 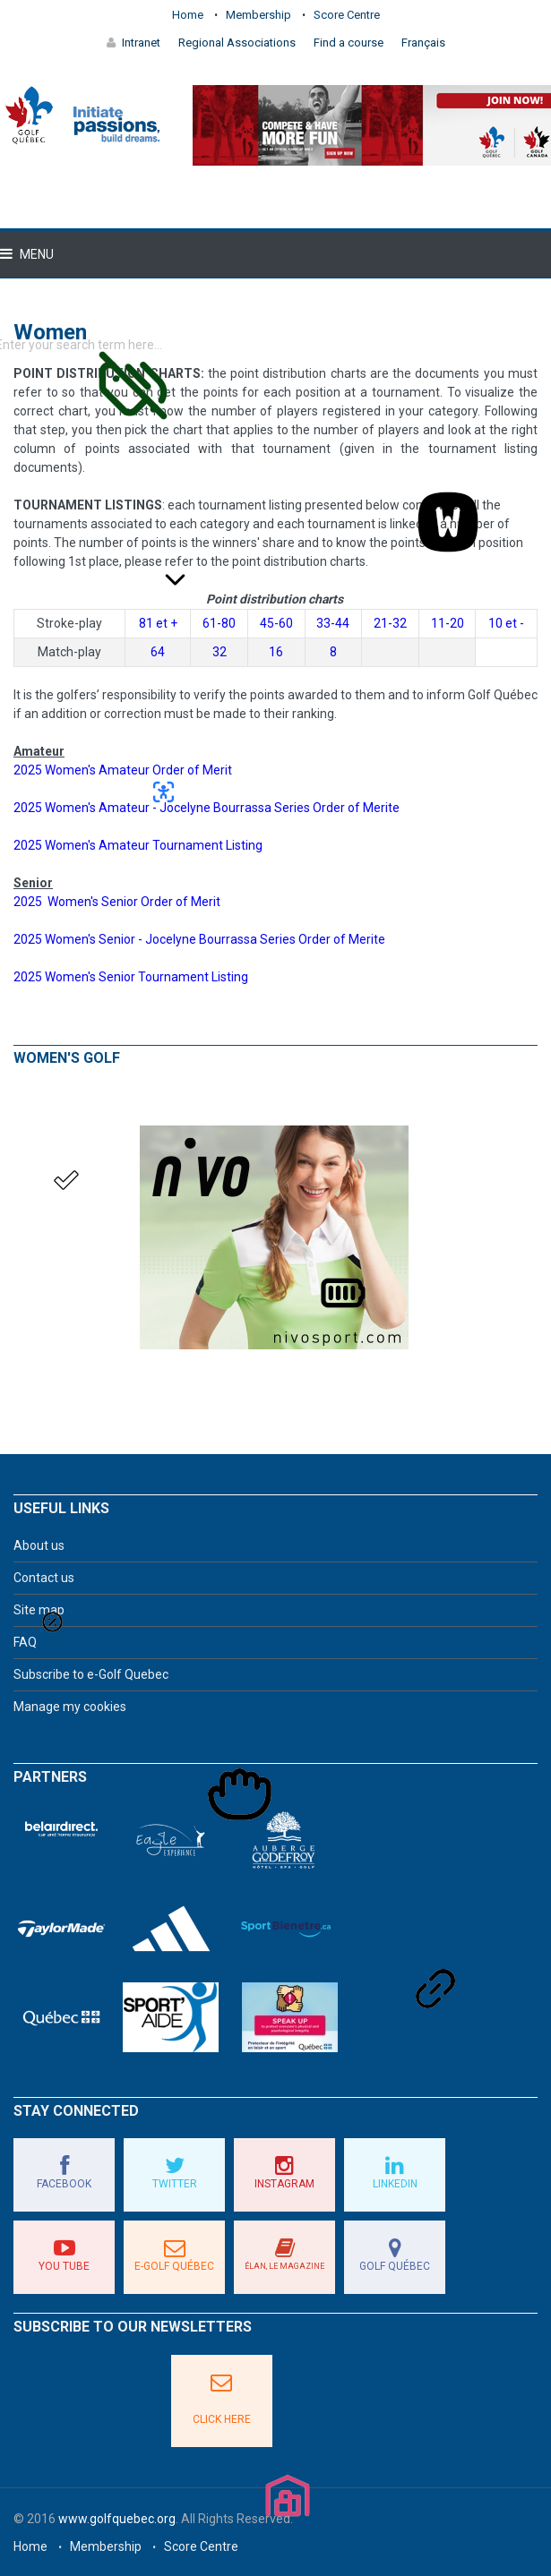 What do you see at coordinates (52, 1622) in the screenshot?
I see `view discount or percentage-based promotion` at bounding box center [52, 1622].